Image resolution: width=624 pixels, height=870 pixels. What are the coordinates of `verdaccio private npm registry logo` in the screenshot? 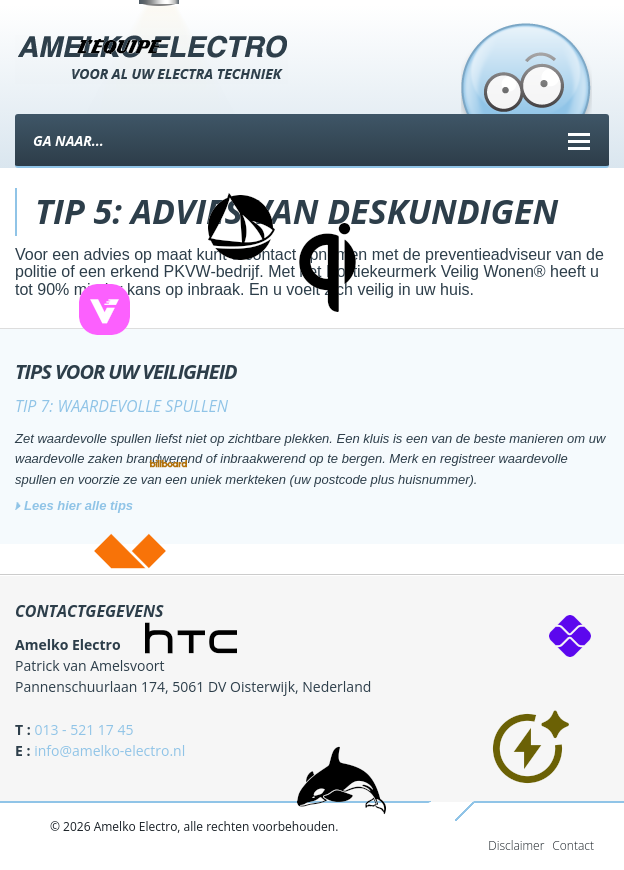 It's located at (104, 309).